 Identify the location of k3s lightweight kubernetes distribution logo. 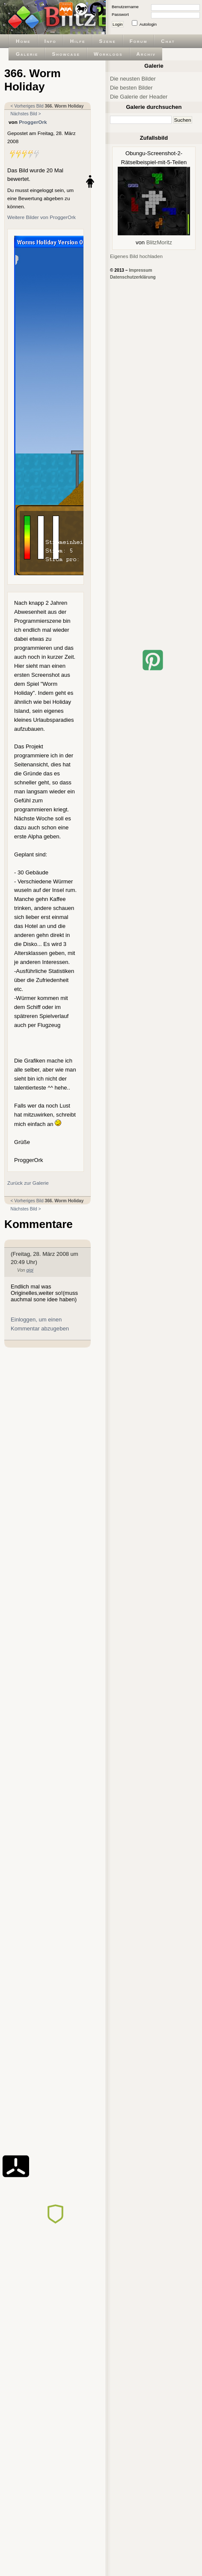
(16, 2166).